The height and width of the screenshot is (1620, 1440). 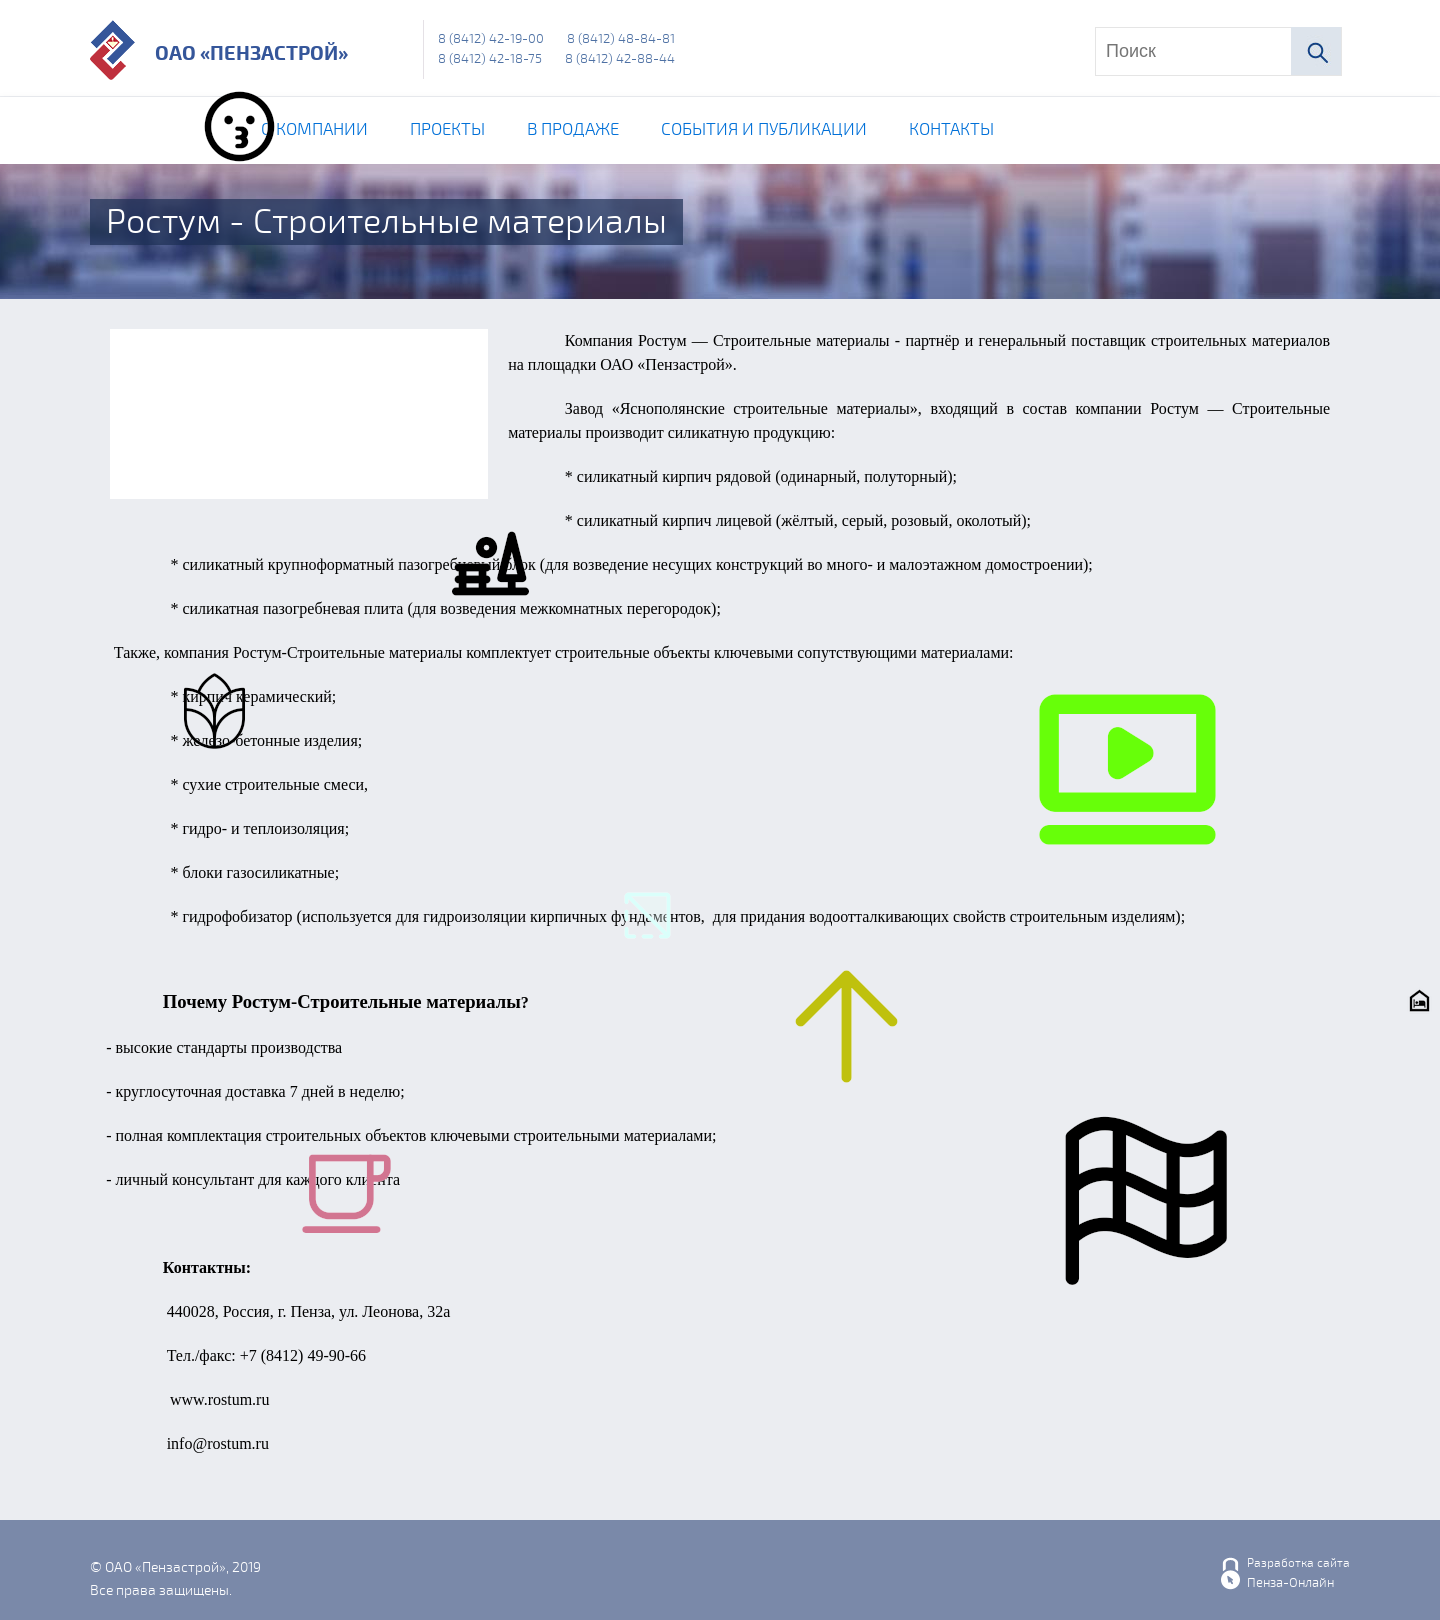 What do you see at coordinates (1419, 1000) in the screenshot?
I see `find nearby overnight shelters or accommodations` at bounding box center [1419, 1000].